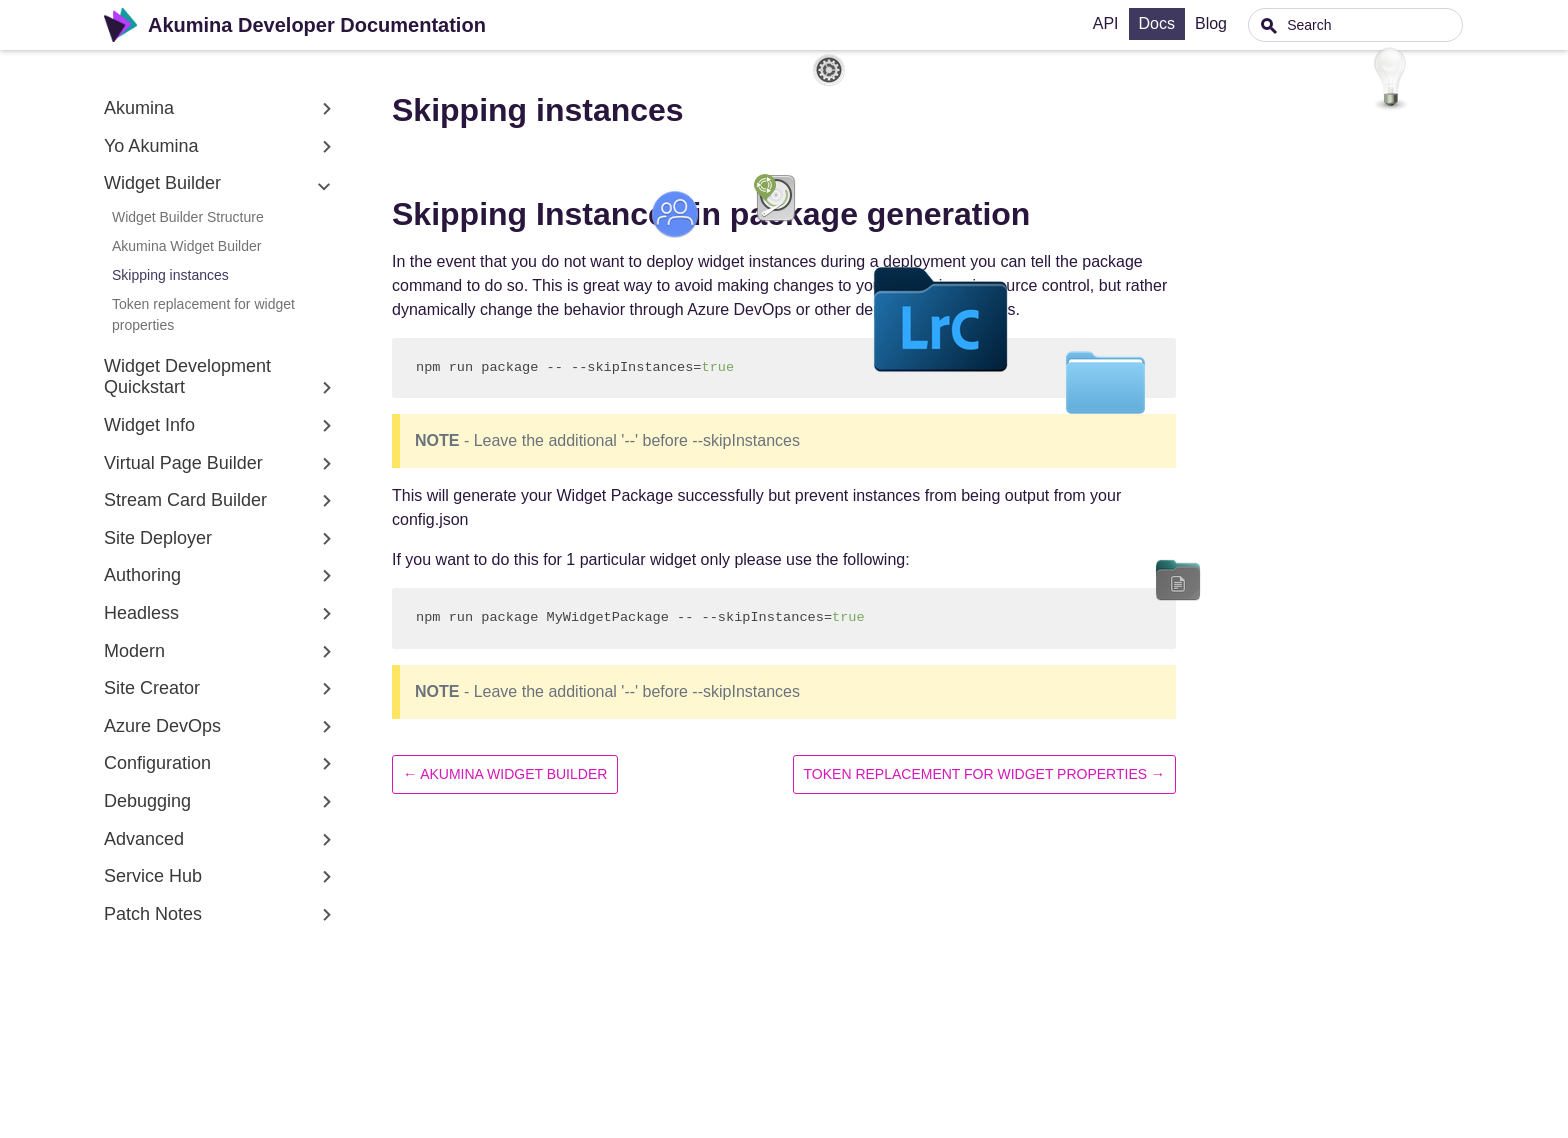  I want to click on switch between user accounts, so click(675, 214).